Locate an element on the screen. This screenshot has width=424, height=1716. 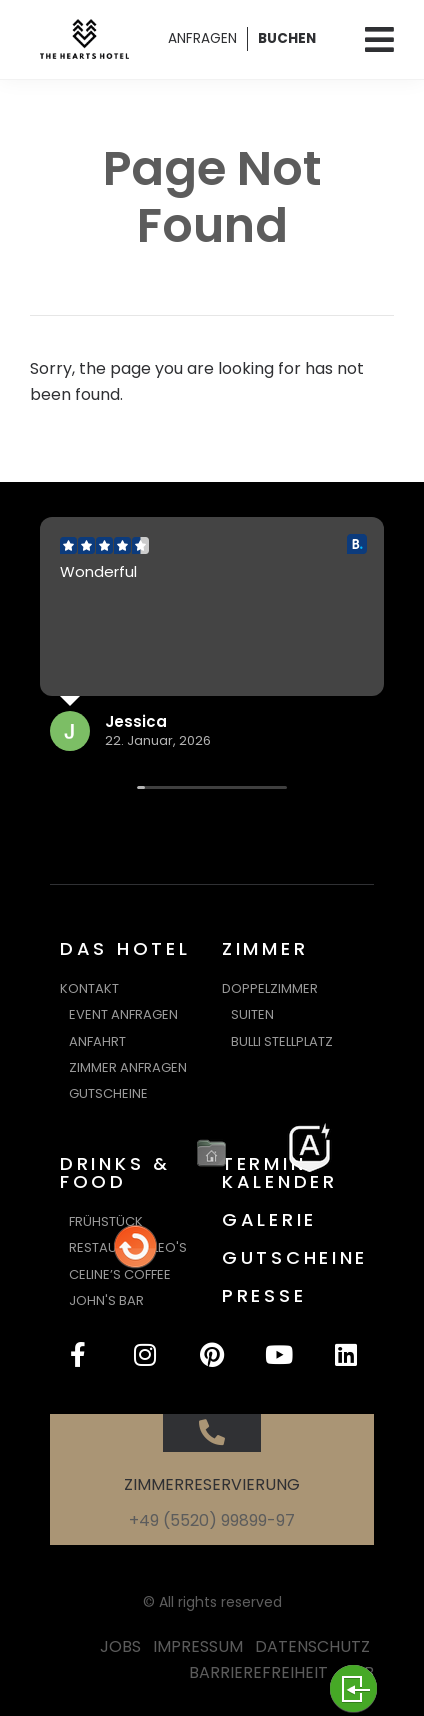
access your home folder is located at coordinates (211, 1152).